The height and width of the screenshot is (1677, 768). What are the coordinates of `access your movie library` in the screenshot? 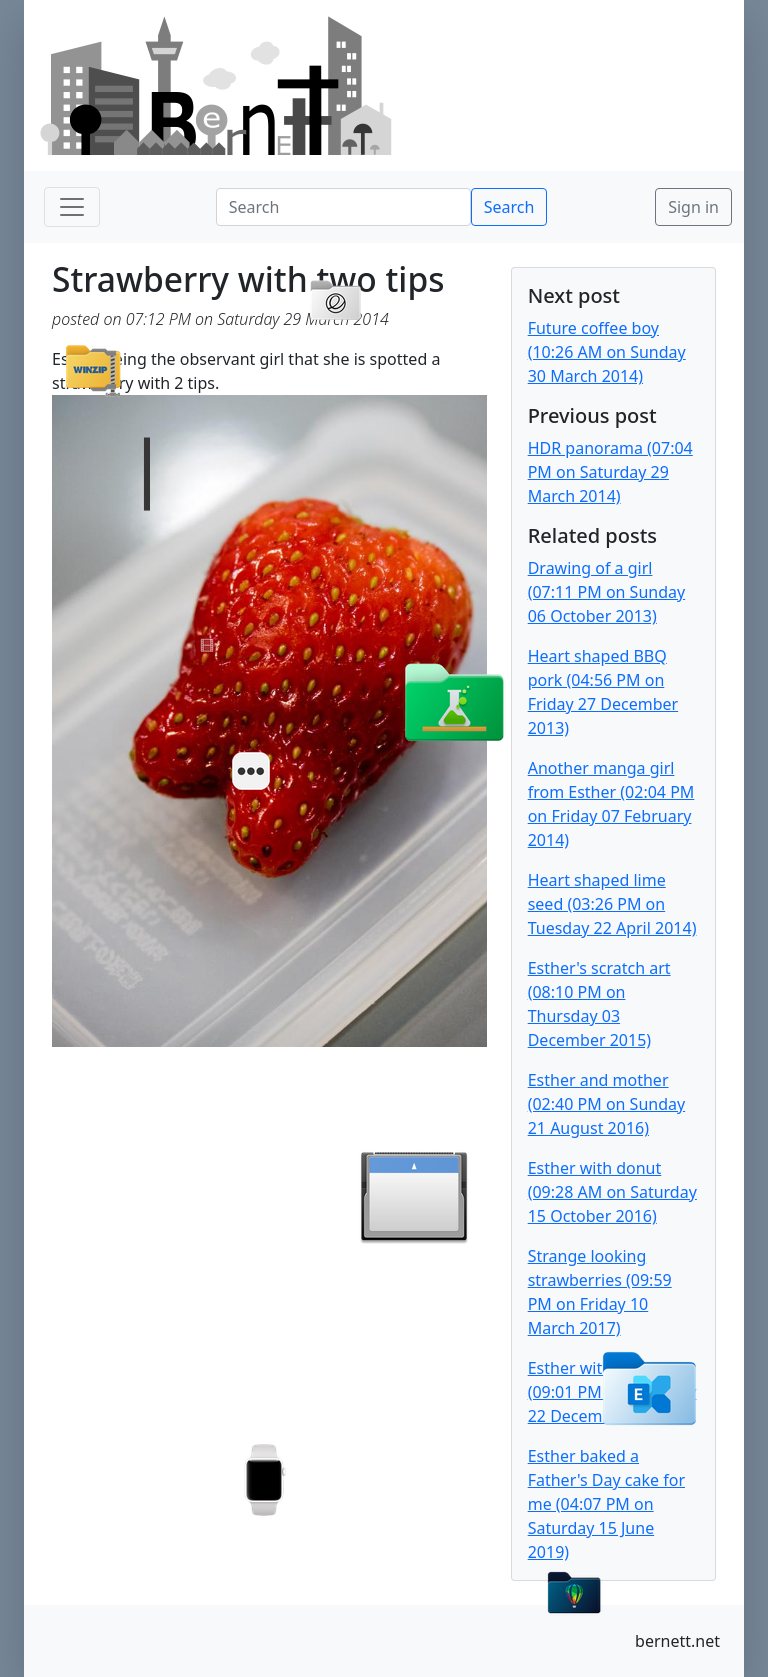 It's located at (207, 645).